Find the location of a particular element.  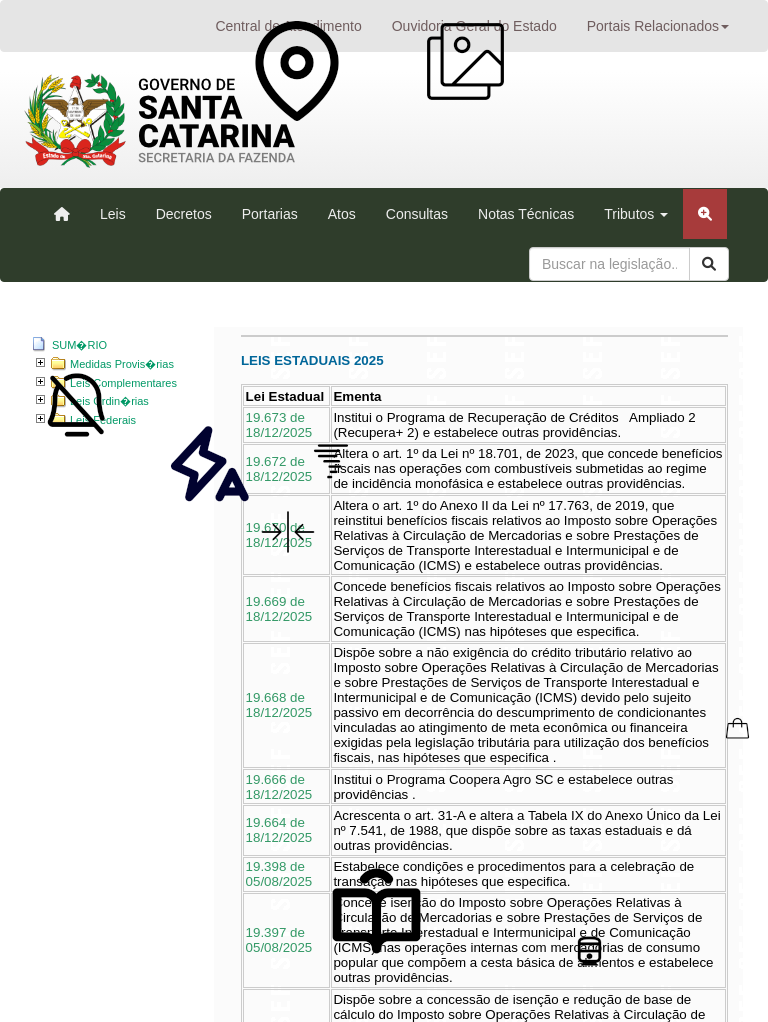

get railway or train directions is located at coordinates (589, 952).